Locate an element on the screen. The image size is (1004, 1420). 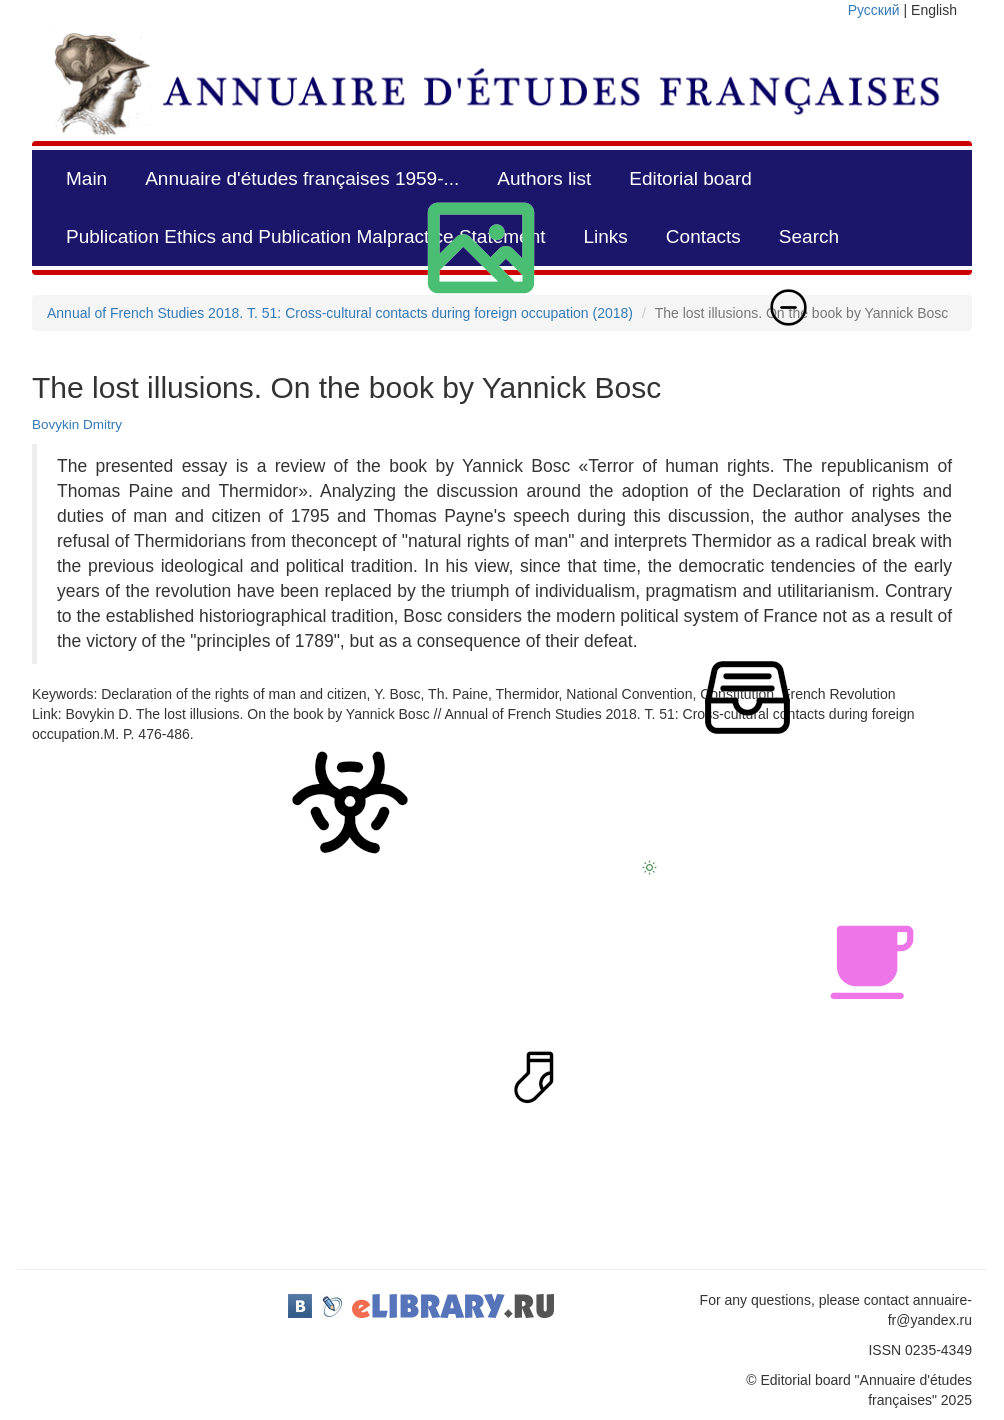
find nearby coffee shops or cafes is located at coordinates (872, 964).